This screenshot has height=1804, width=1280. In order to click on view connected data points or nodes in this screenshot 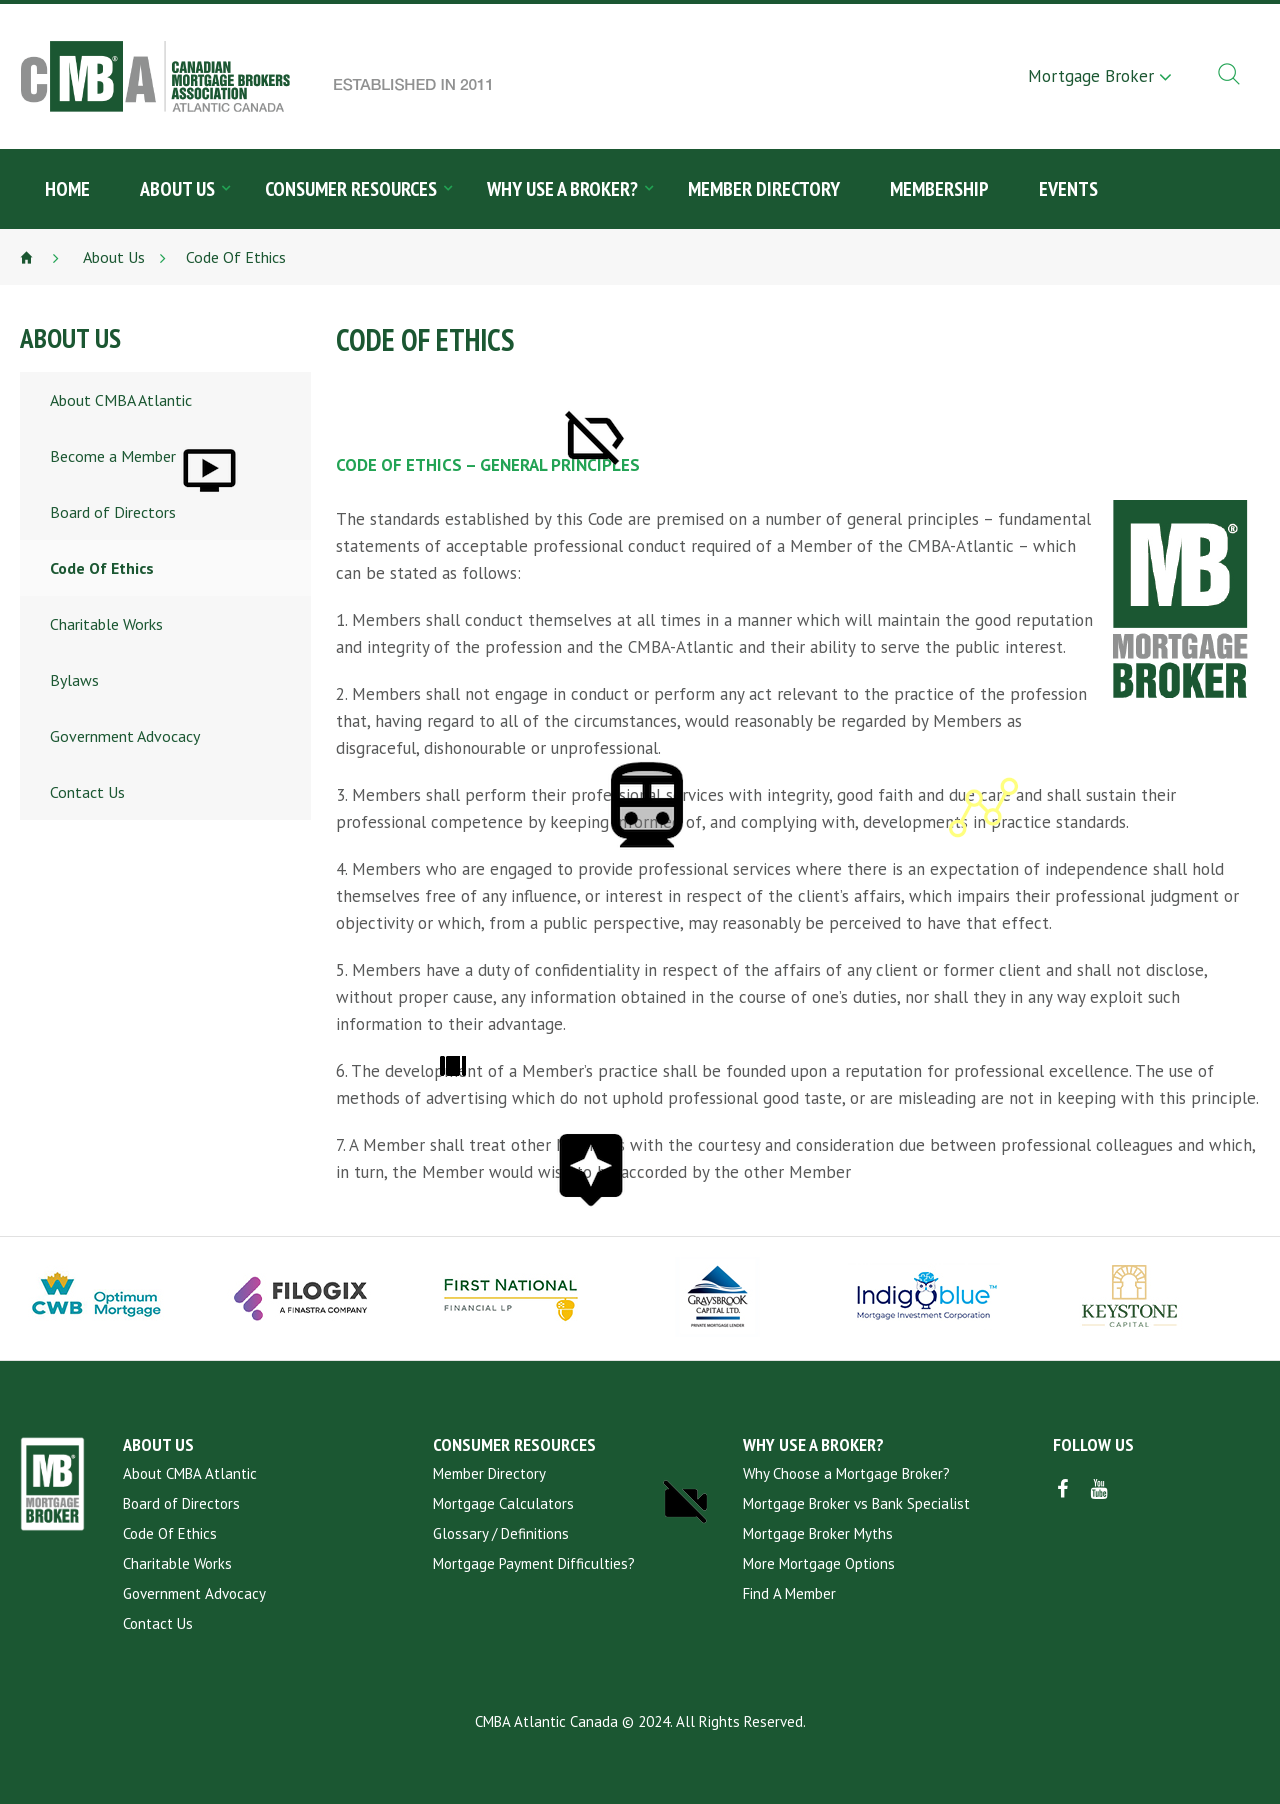, I will do `click(983, 807)`.